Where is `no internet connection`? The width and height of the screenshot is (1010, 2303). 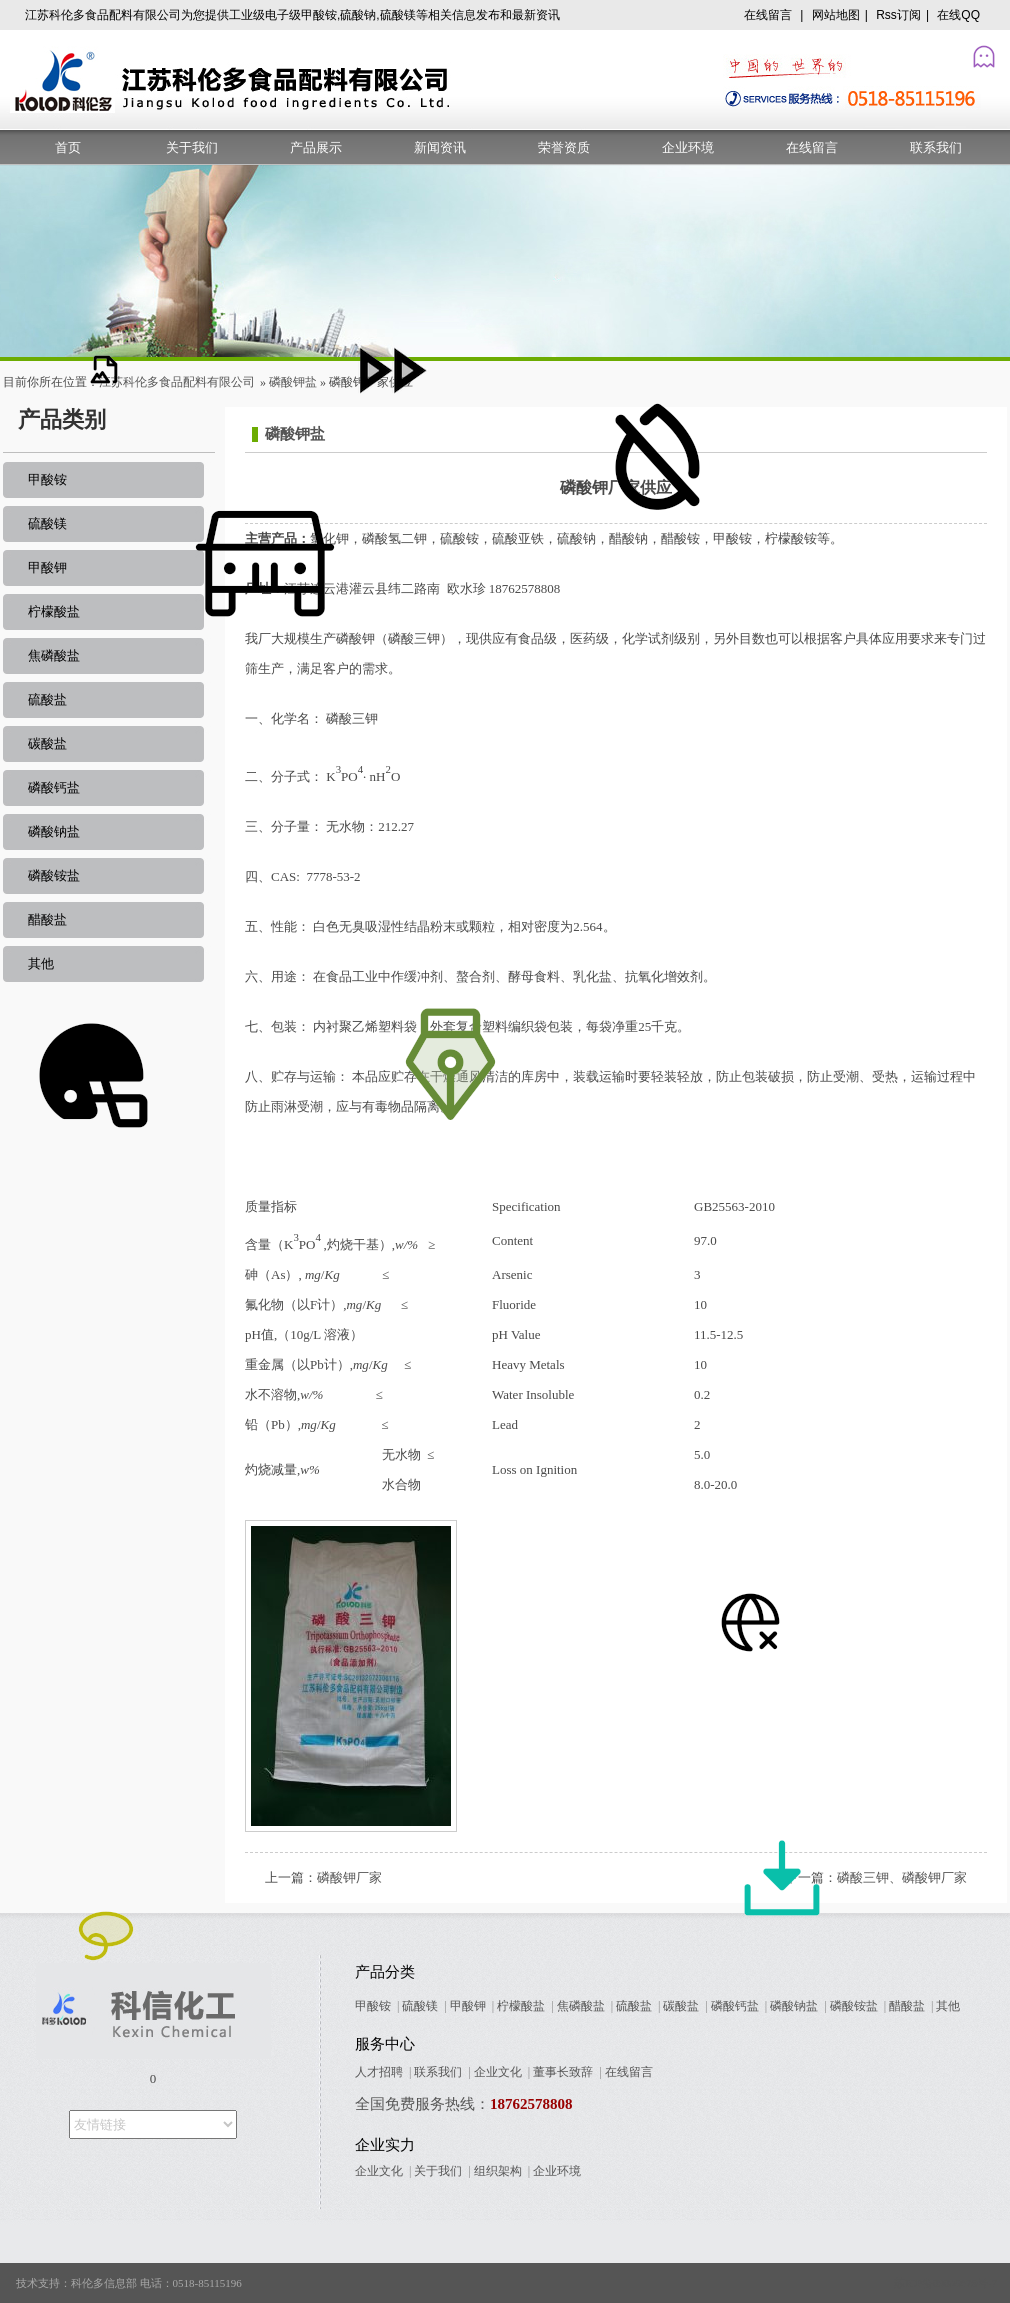
no internet connection is located at coordinates (750, 1622).